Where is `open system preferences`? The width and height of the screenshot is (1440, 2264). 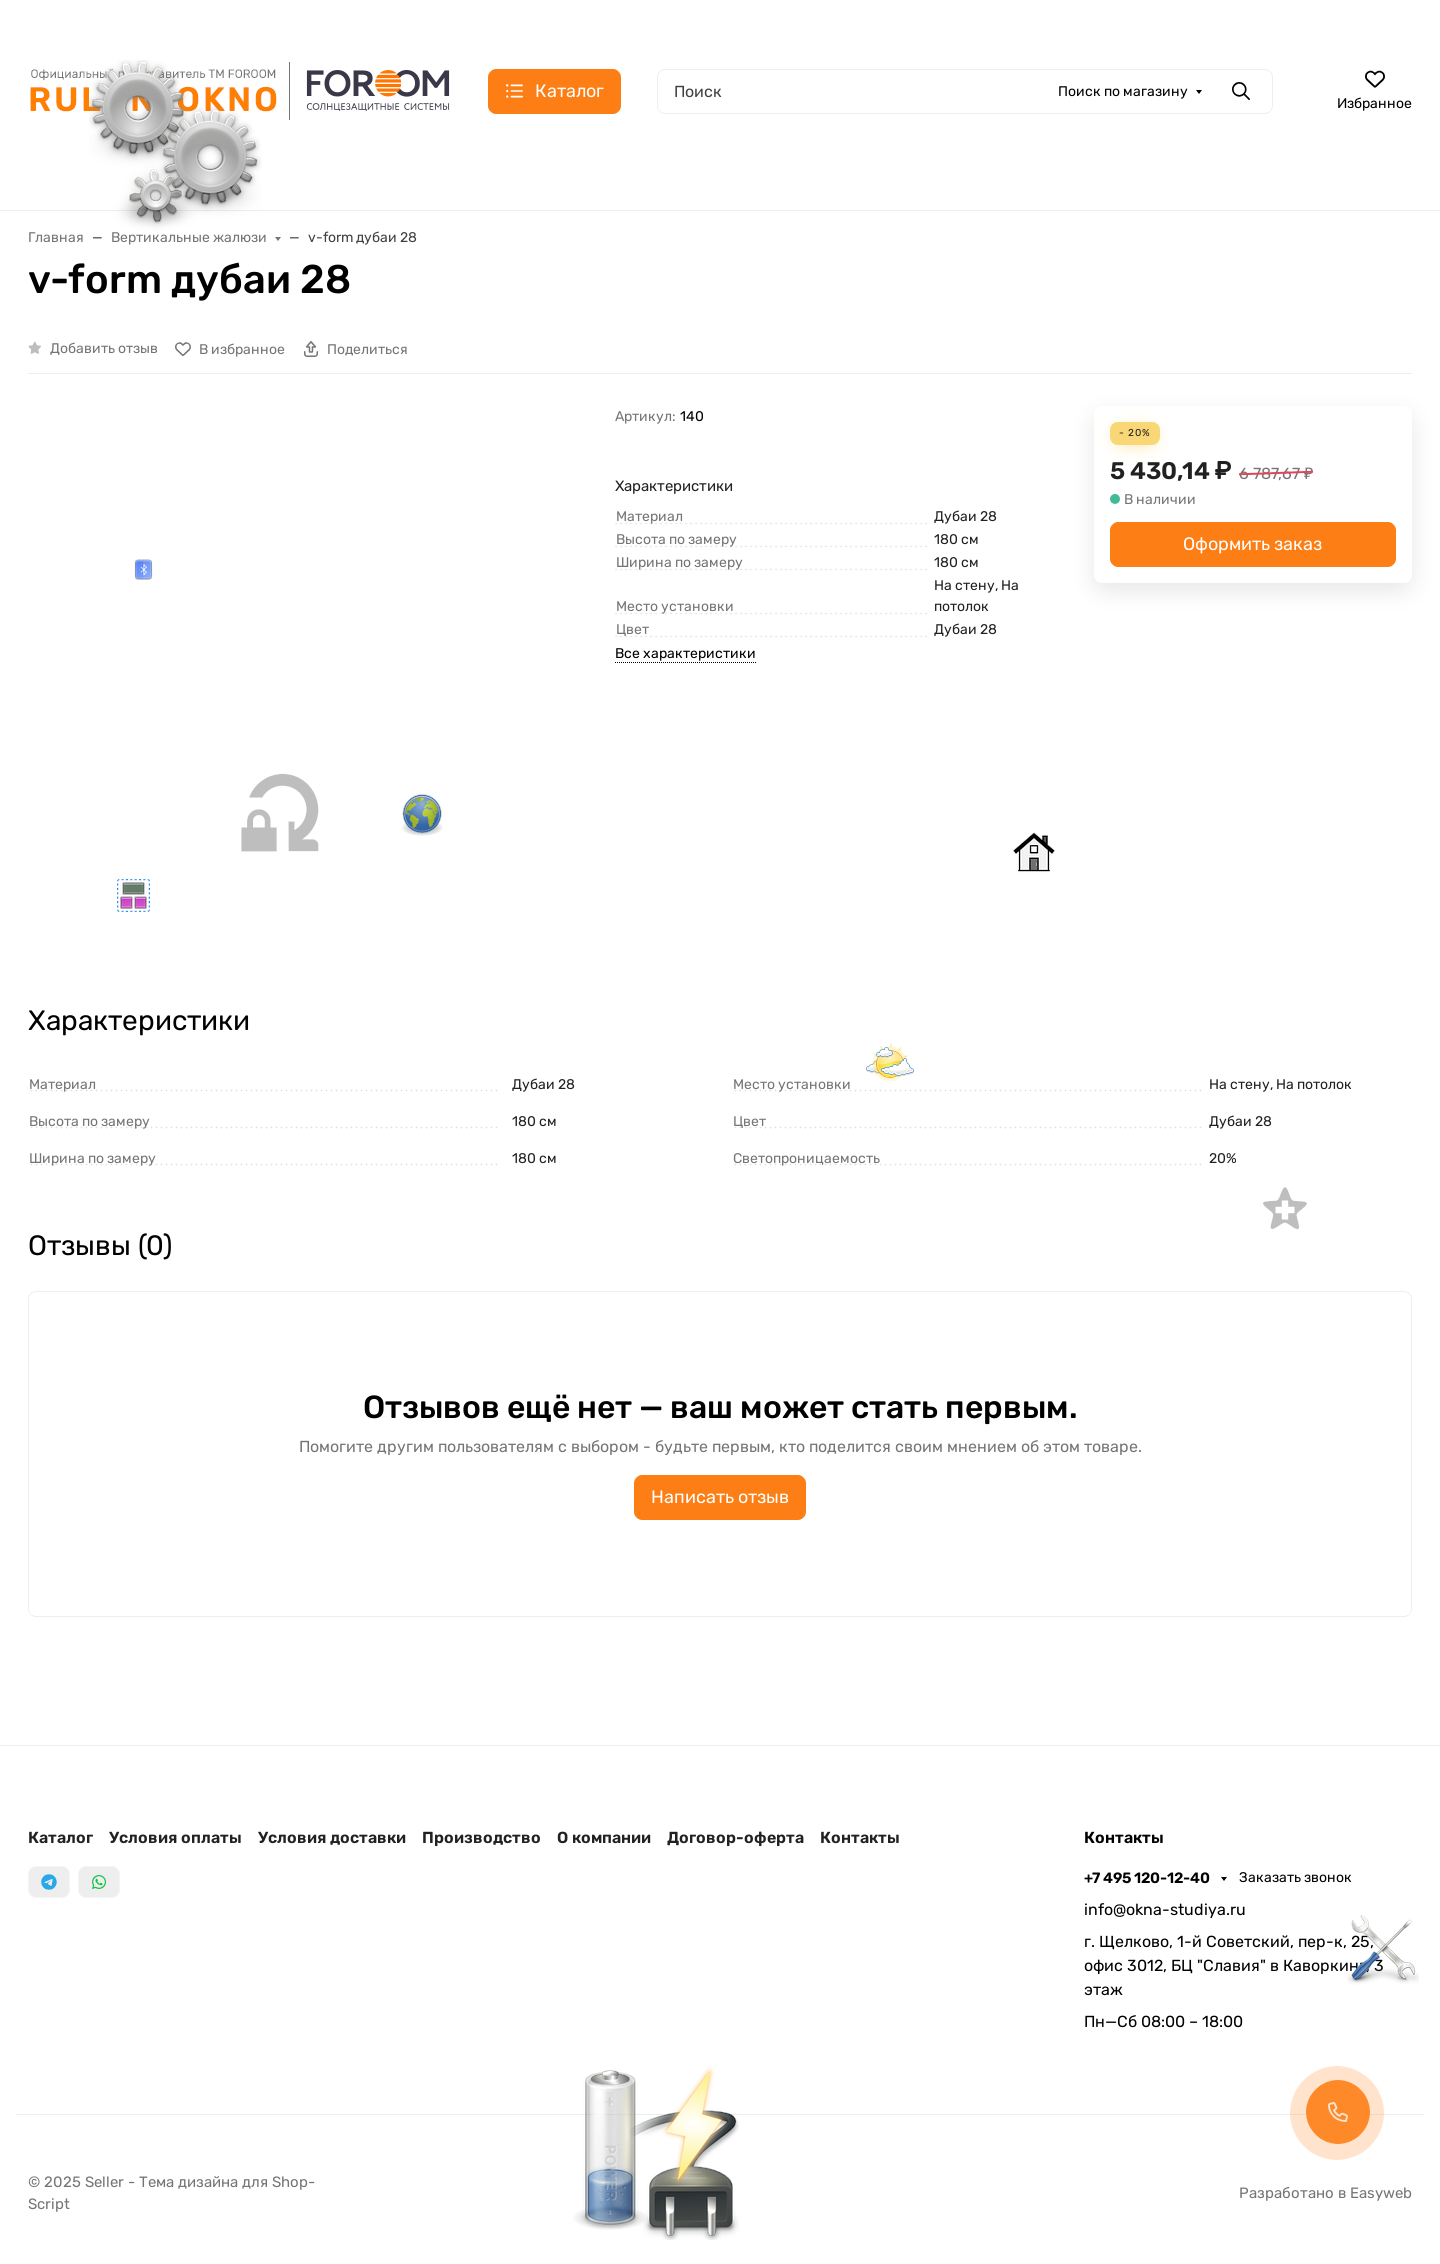
open system preferences is located at coordinates (1383, 1949).